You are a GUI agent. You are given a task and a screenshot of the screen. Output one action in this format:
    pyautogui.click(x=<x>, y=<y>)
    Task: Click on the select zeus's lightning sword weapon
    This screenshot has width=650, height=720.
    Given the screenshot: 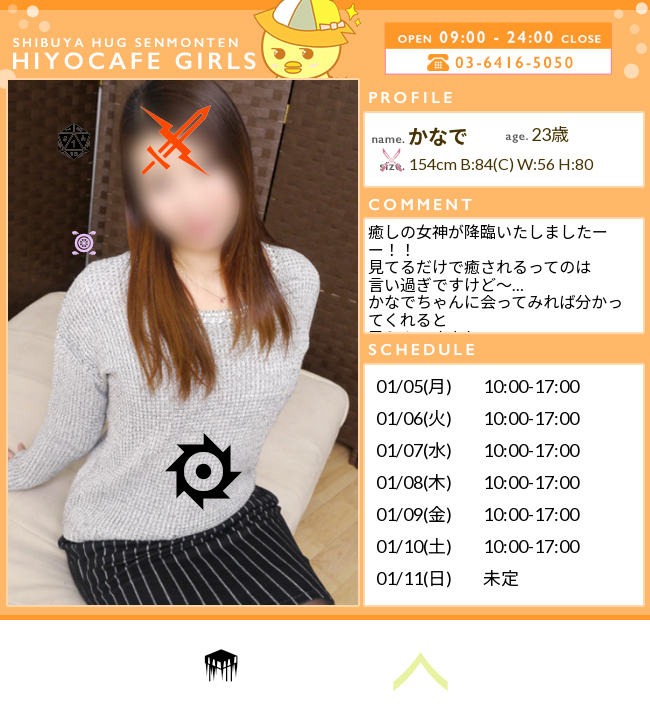 What is the action you would take?
    pyautogui.click(x=175, y=141)
    